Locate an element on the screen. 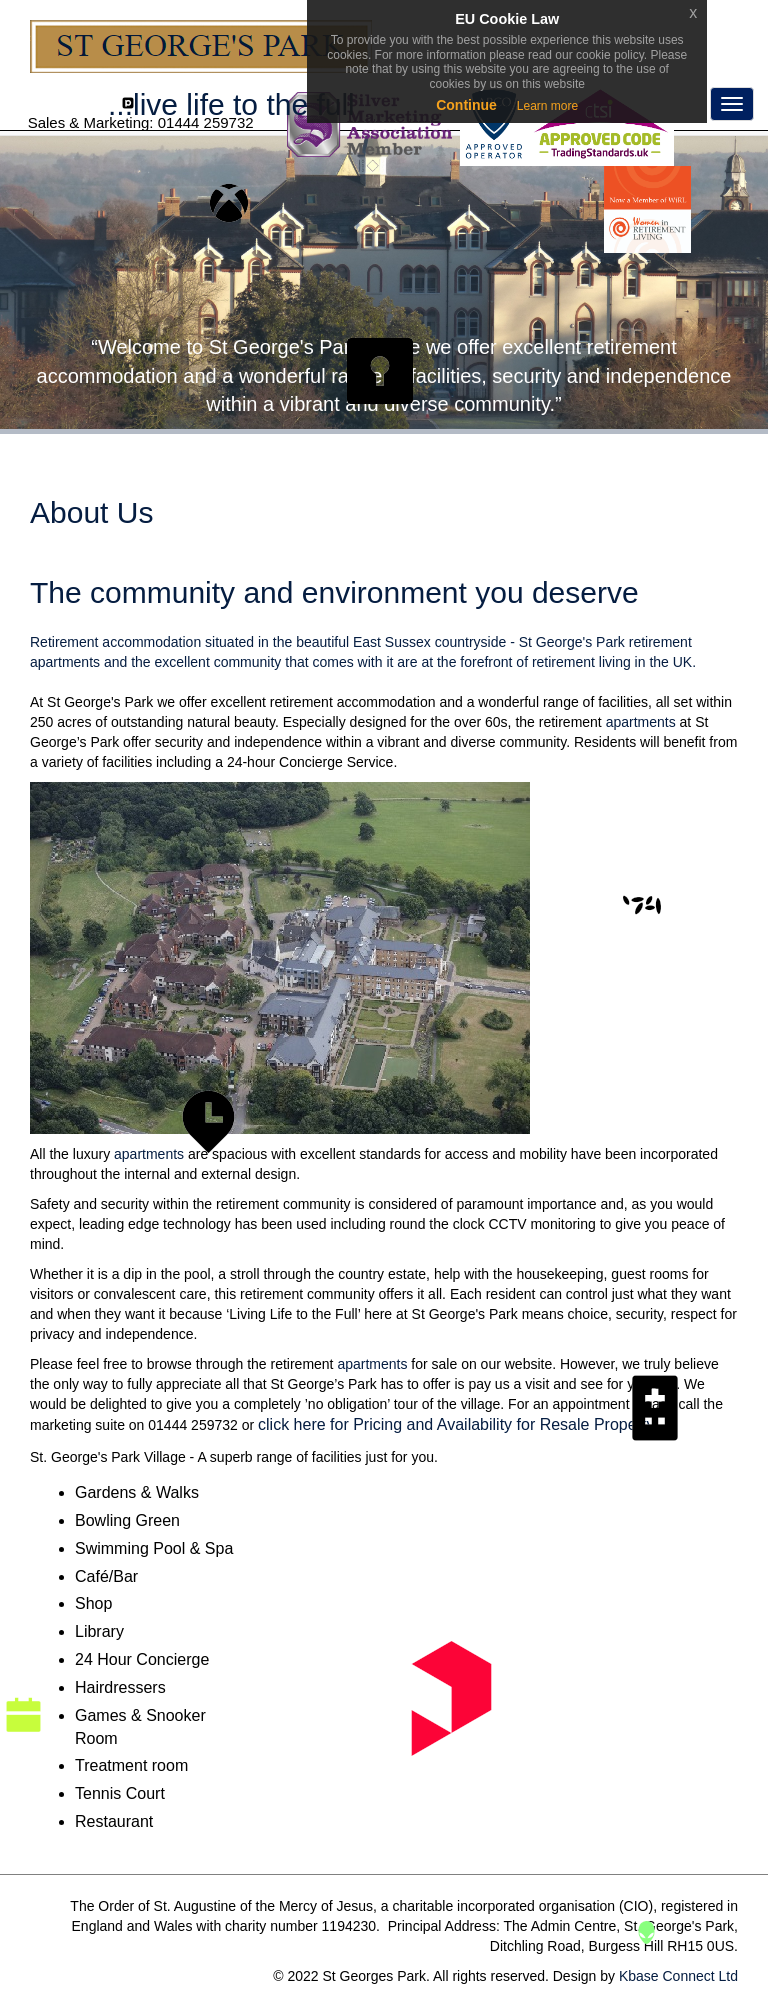 This screenshot has height=1996, width=768. open xbox app is located at coordinates (229, 203).